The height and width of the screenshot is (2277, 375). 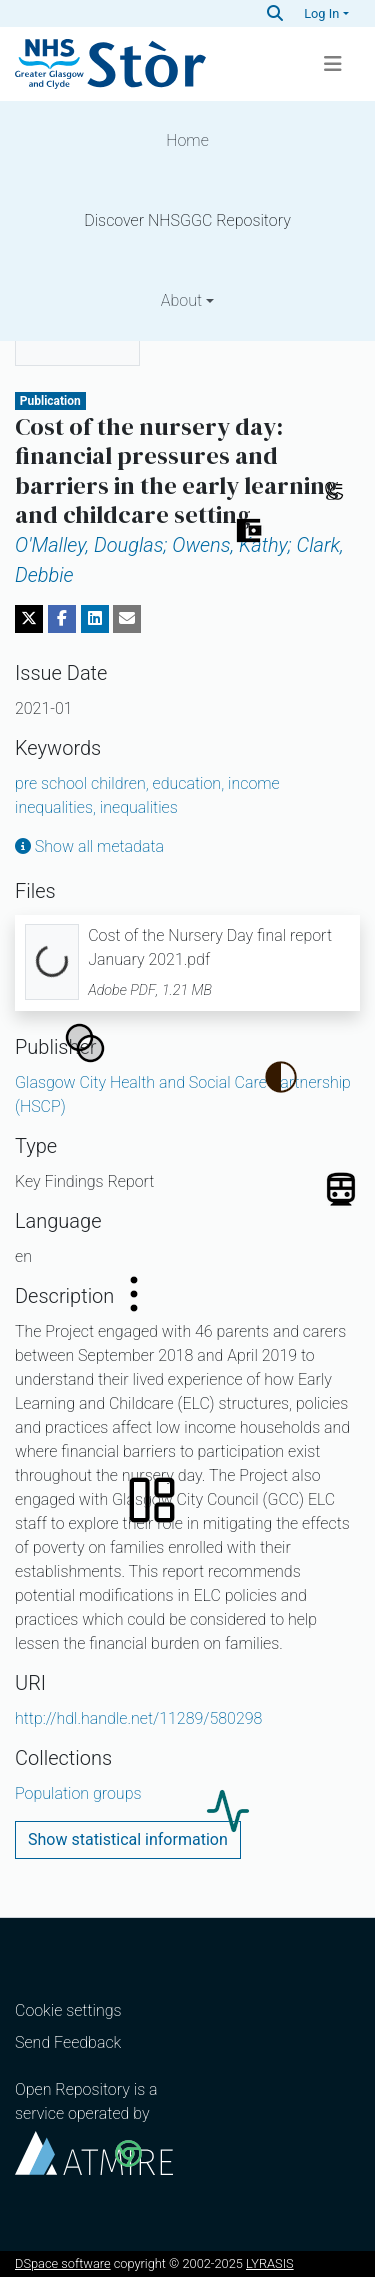 I want to click on open more options menu, so click(x=134, y=1294).